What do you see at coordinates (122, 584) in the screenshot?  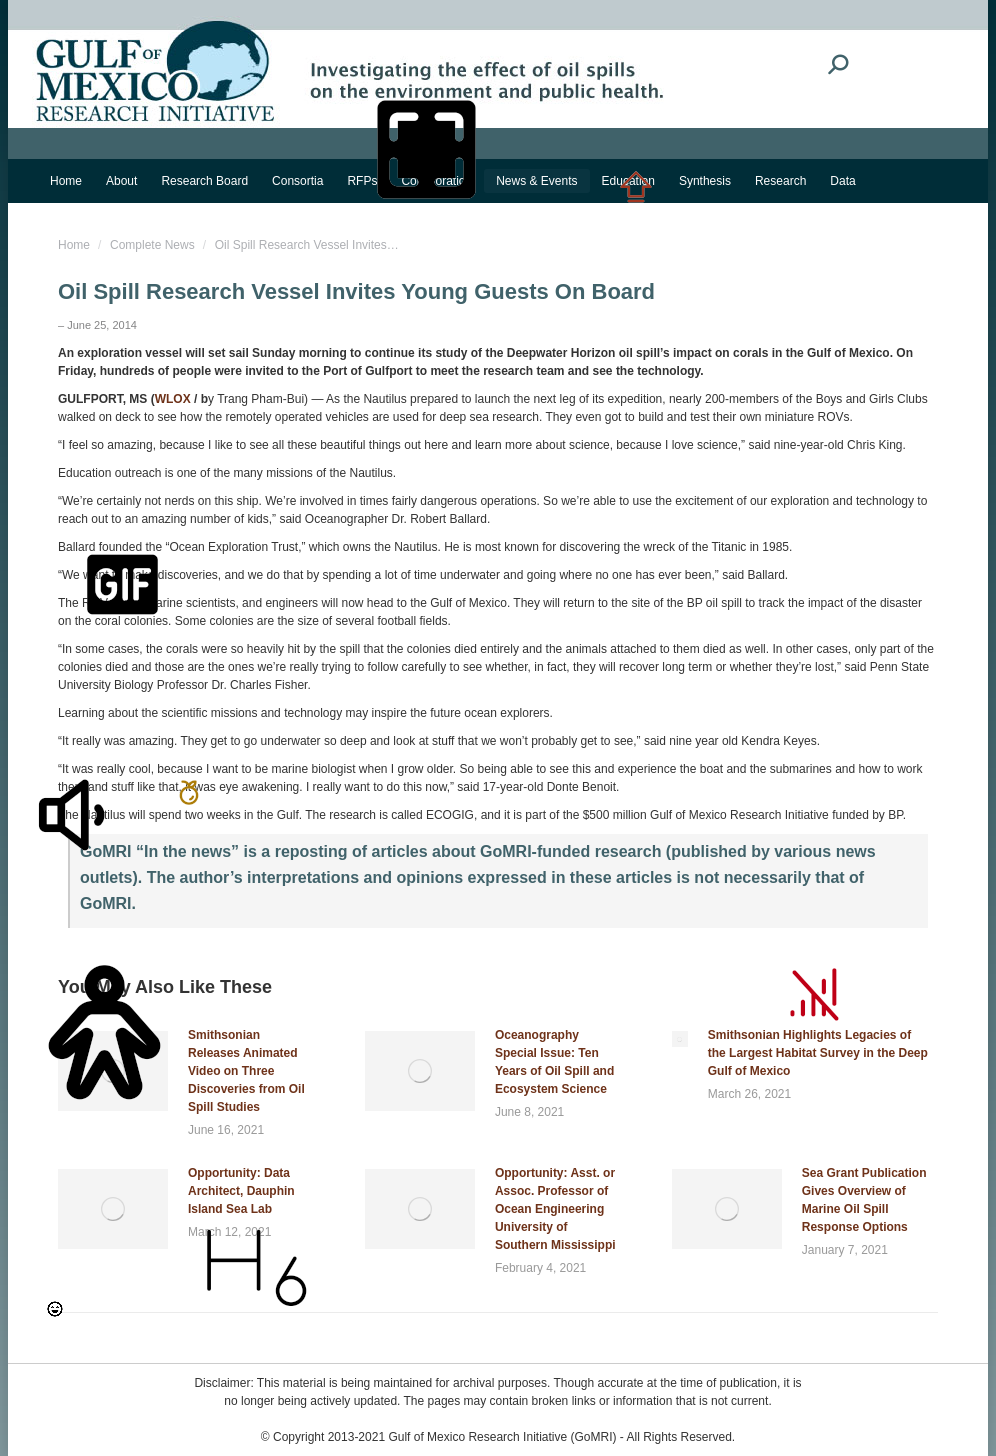 I see `insert a GIF into your message` at bounding box center [122, 584].